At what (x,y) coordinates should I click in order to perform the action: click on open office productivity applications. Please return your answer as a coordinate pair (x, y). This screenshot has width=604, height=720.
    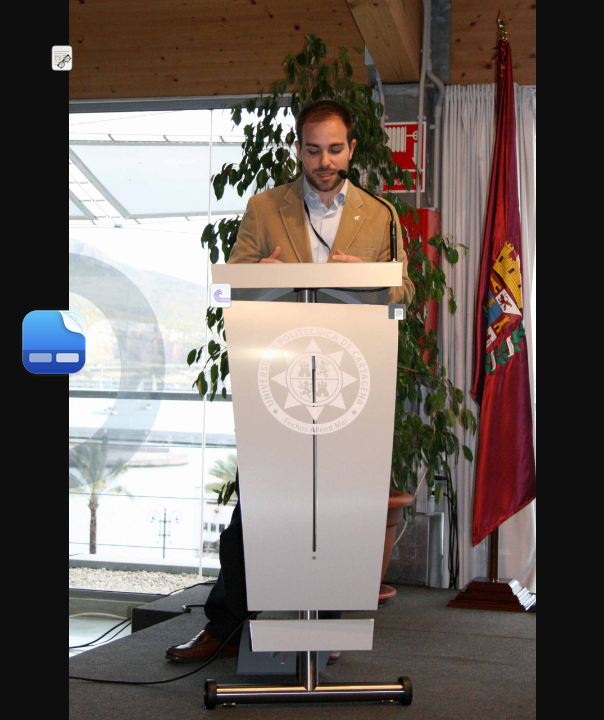
    Looking at the image, I should click on (62, 58).